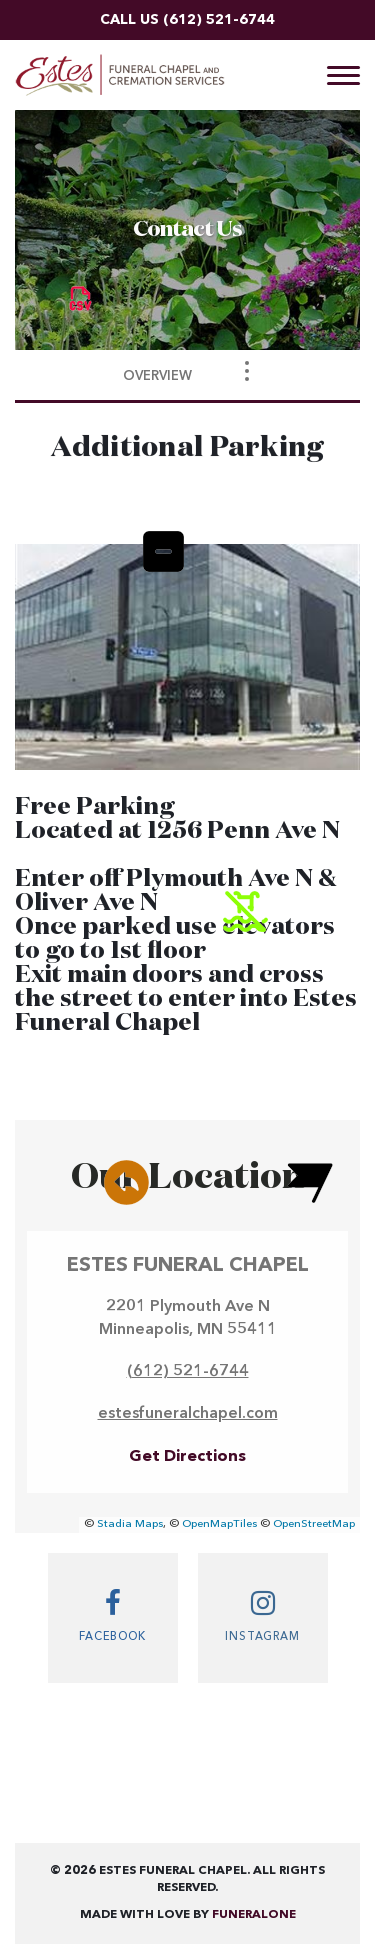 Image resolution: width=375 pixels, height=1959 pixels. I want to click on remove an item from a list, so click(163, 551).